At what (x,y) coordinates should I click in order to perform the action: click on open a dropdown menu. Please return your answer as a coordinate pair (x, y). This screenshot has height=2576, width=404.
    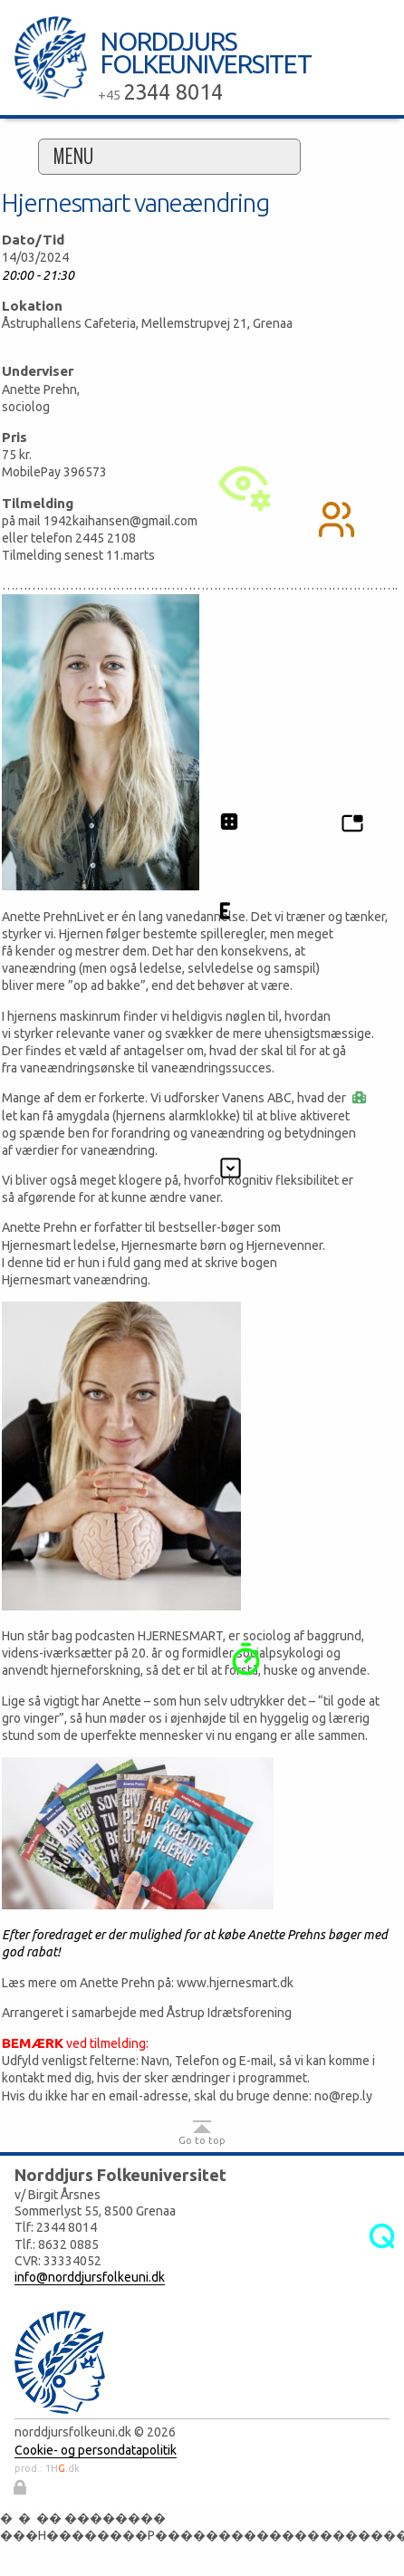
    Looking at the image, I should click on (230, 1168).